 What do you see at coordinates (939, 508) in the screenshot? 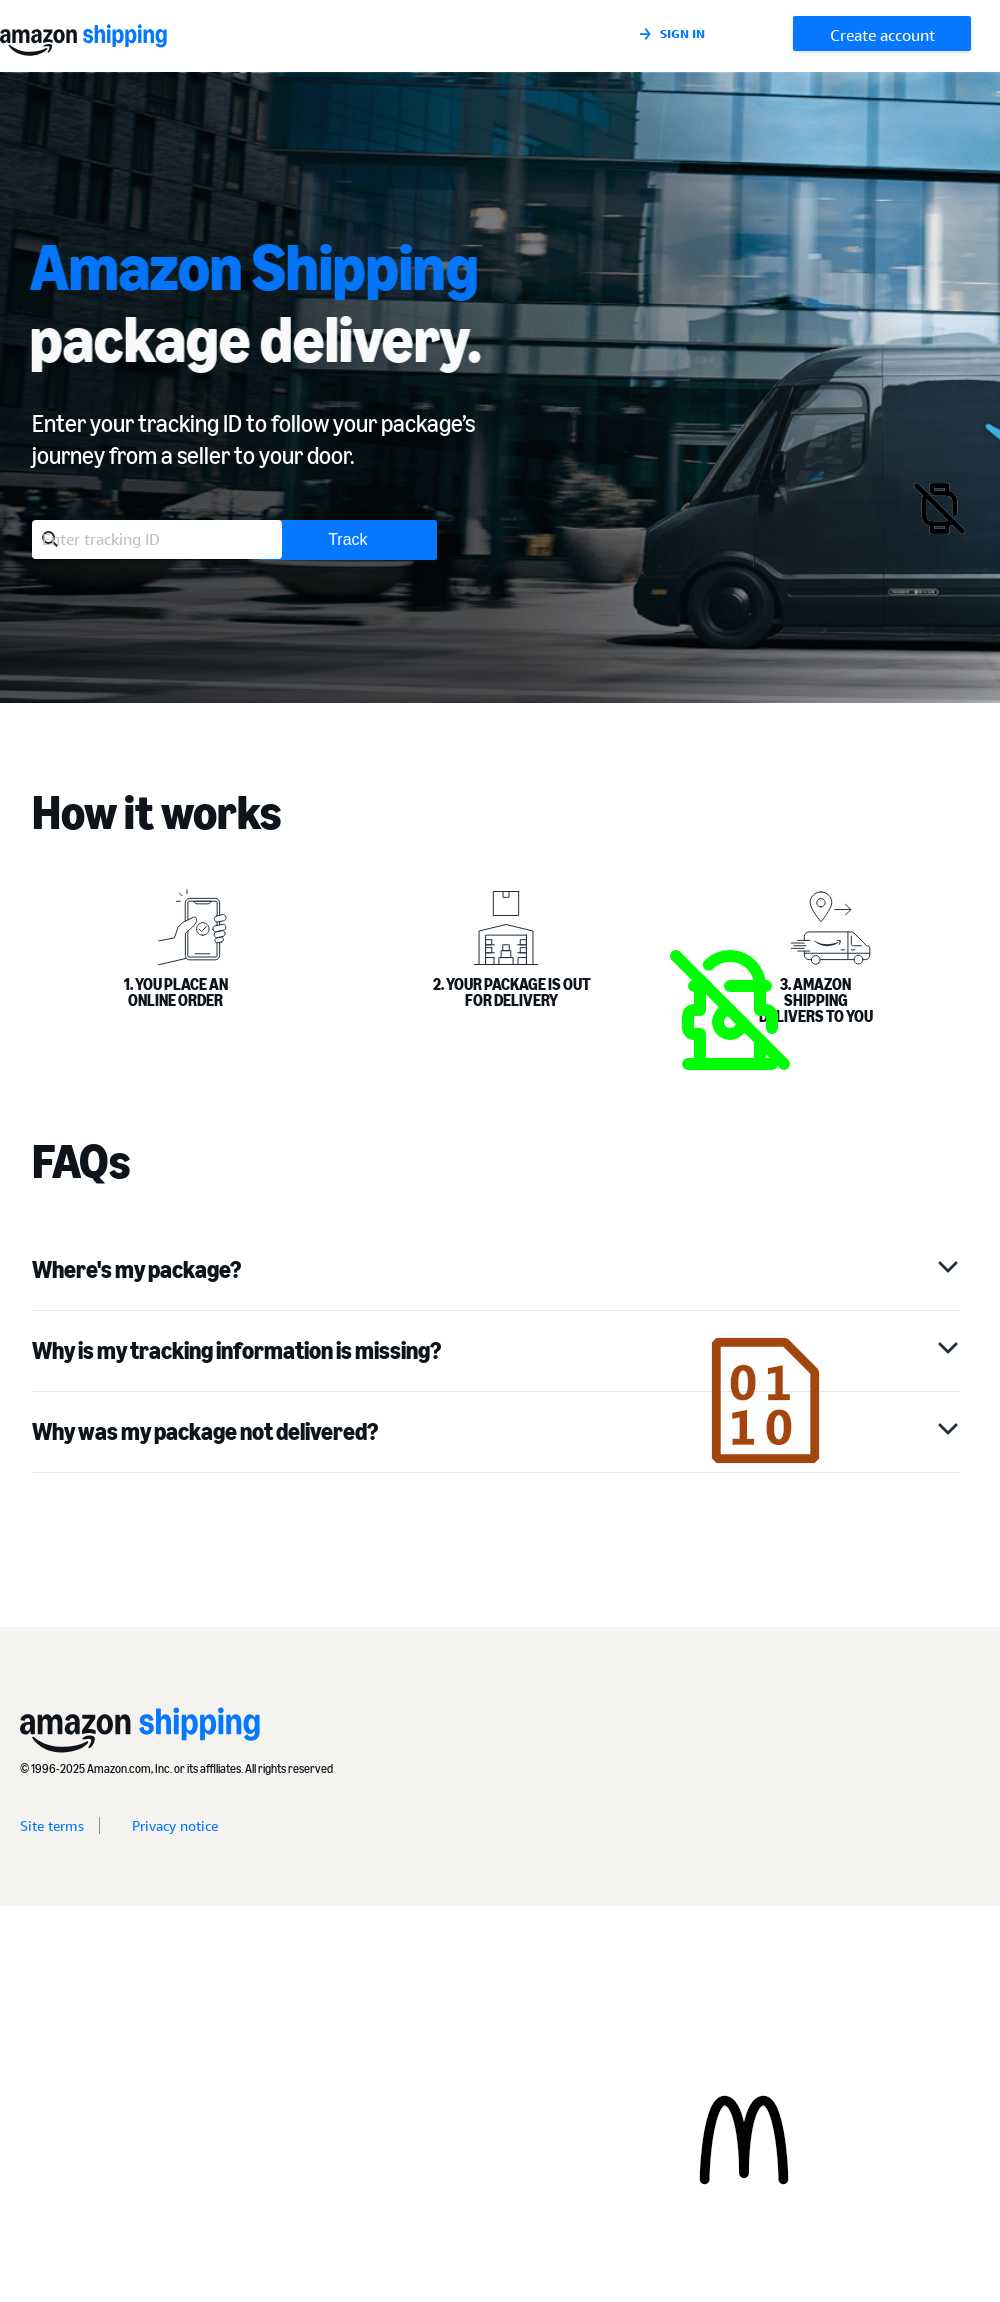
I see `smartwatch disconnected or unavailable` at bounding box center [939, 508].